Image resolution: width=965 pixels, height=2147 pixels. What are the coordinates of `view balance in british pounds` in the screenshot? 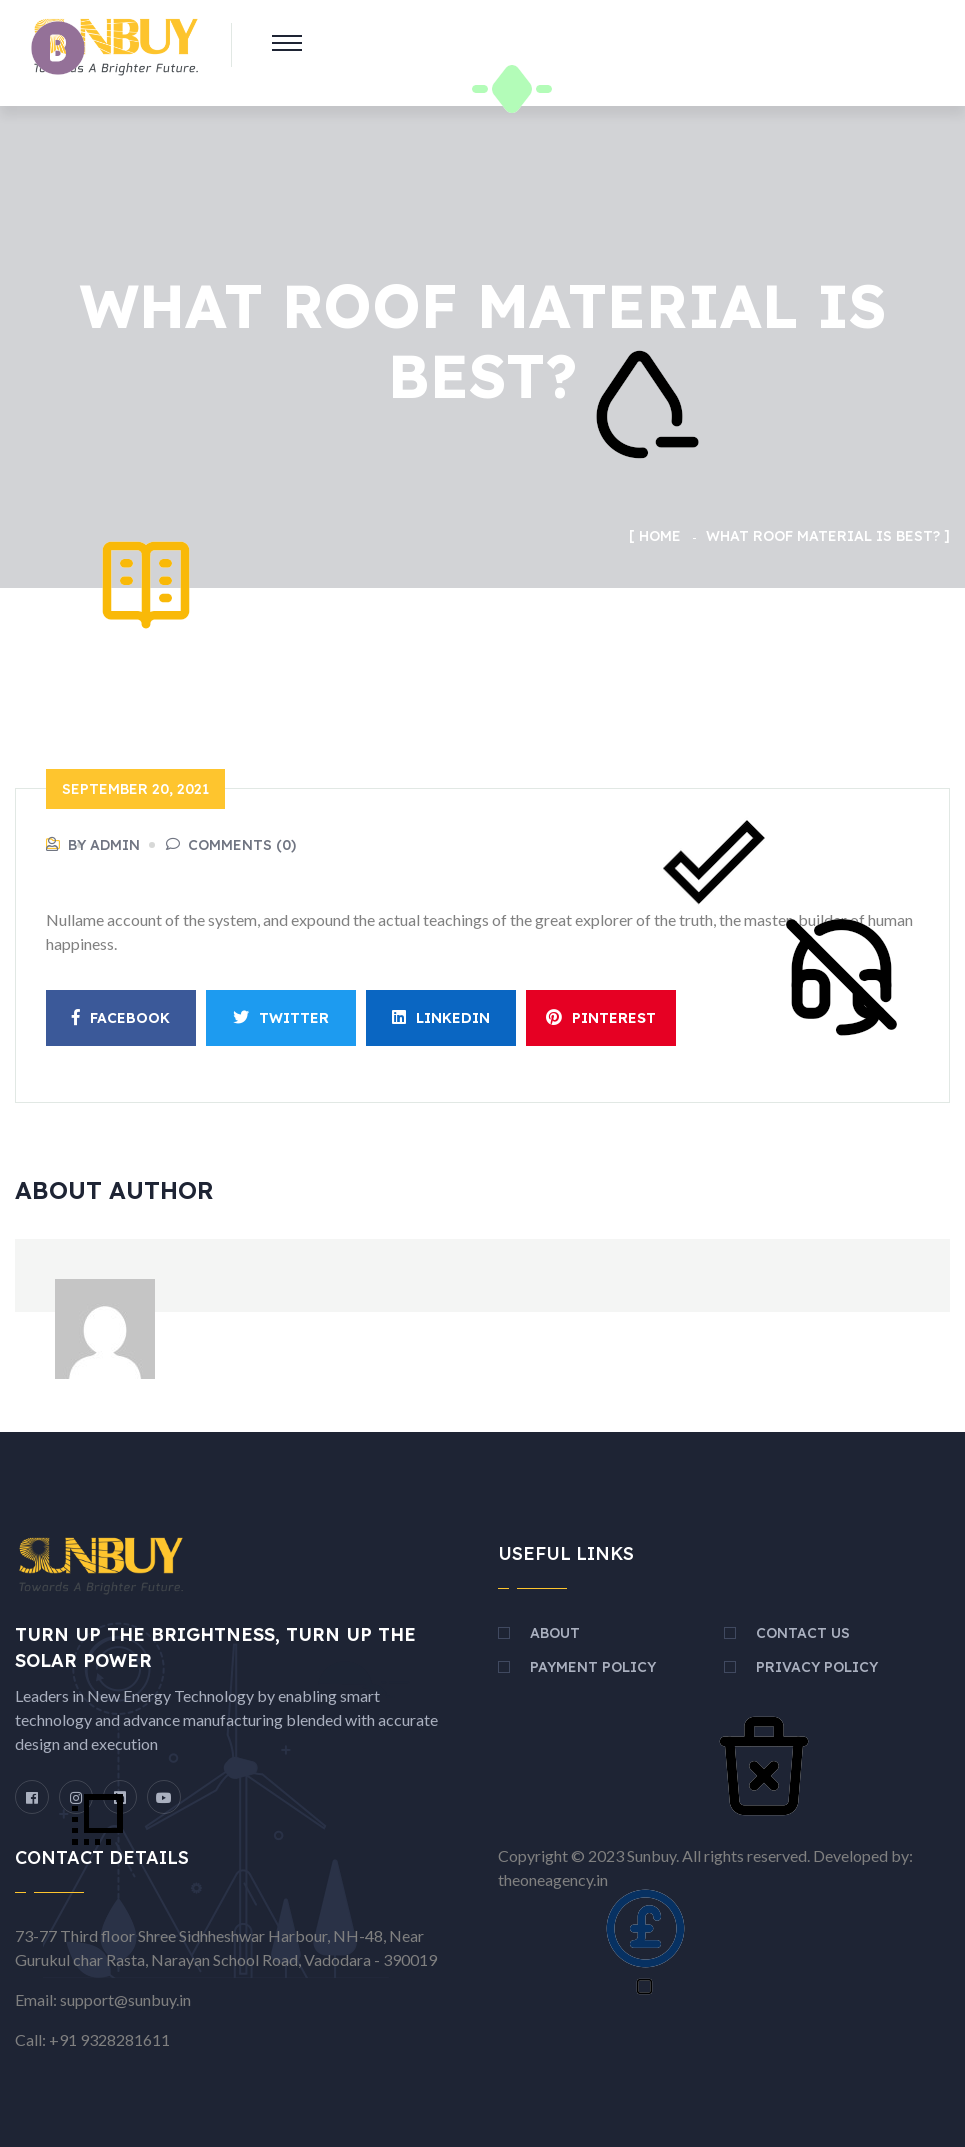 It's located at (645, 1928).